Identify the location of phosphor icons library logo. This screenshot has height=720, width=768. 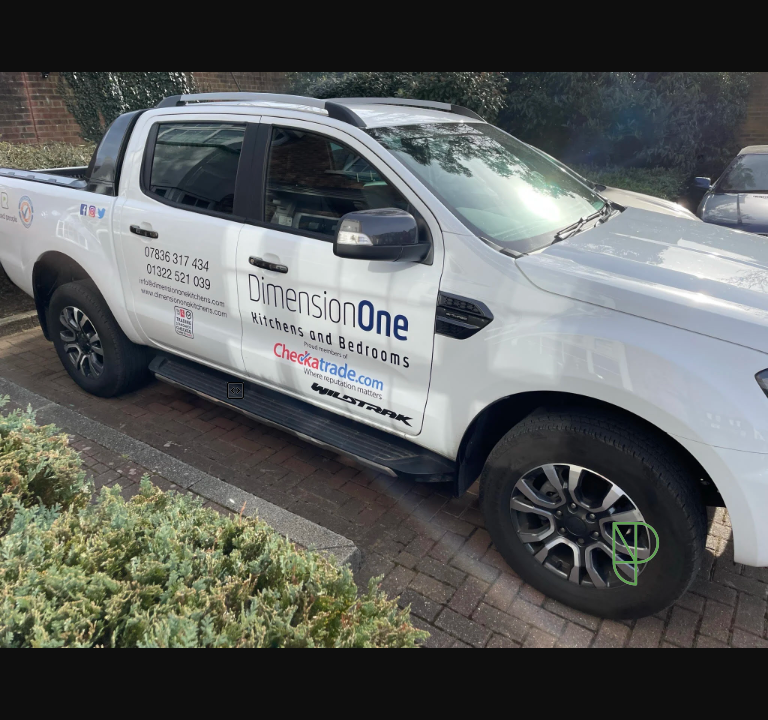
(631, 550).